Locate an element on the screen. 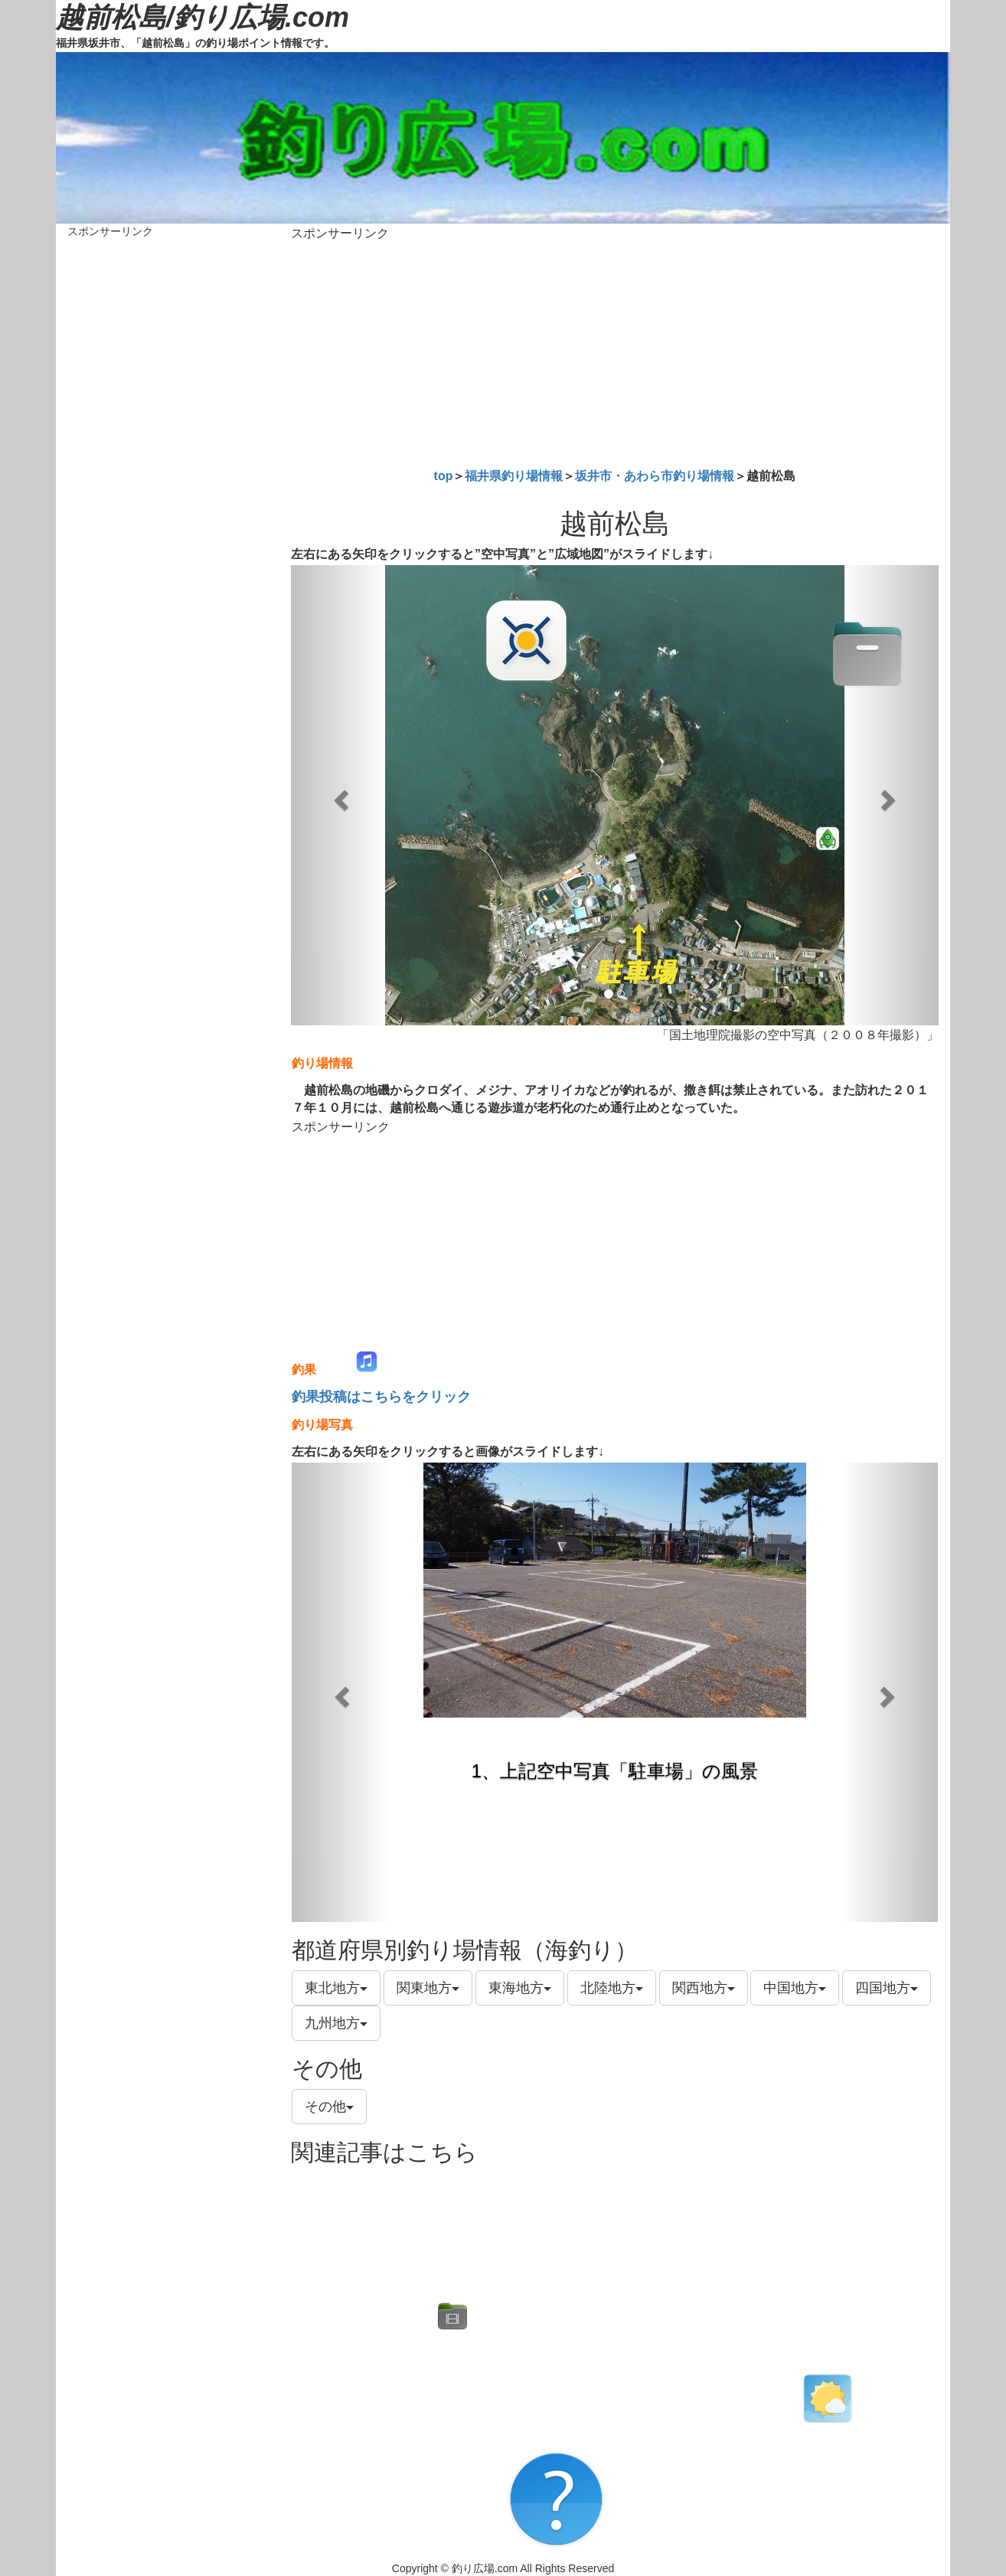 The image size is (1006, 2576). open the BOINC distributed computing application is located at coordinates (526, 640).